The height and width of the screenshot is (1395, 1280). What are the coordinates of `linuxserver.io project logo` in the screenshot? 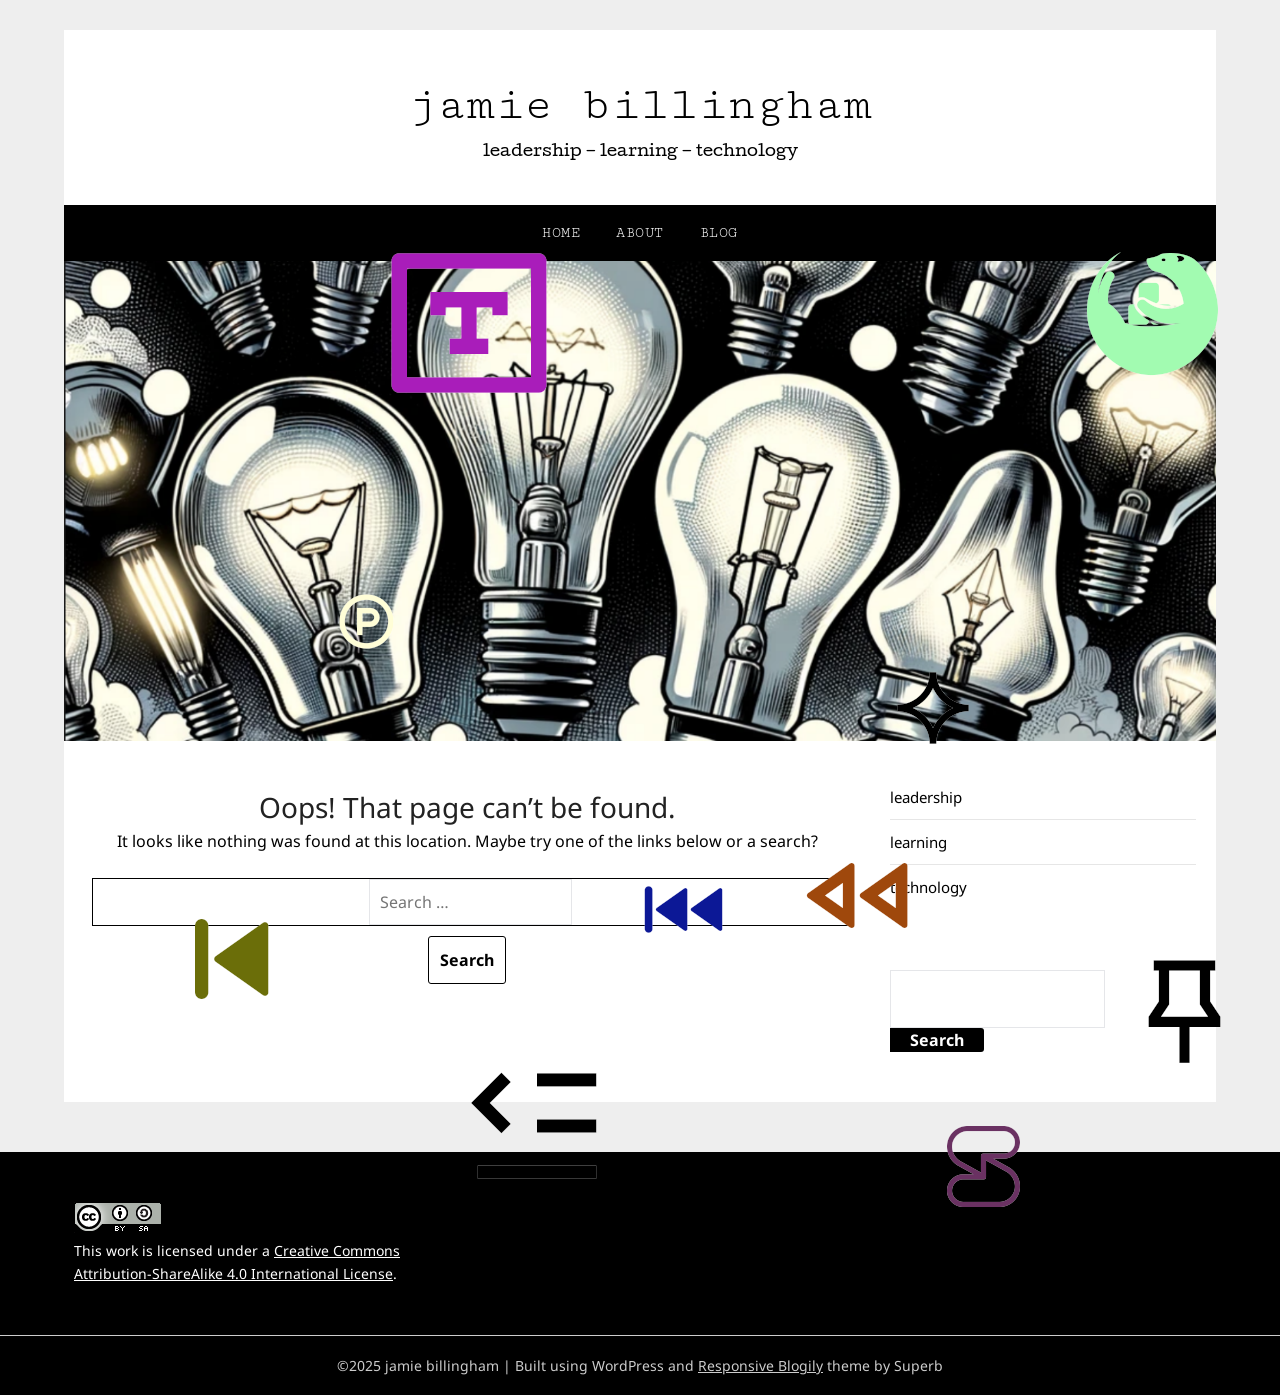 It's located at (1152, 313).